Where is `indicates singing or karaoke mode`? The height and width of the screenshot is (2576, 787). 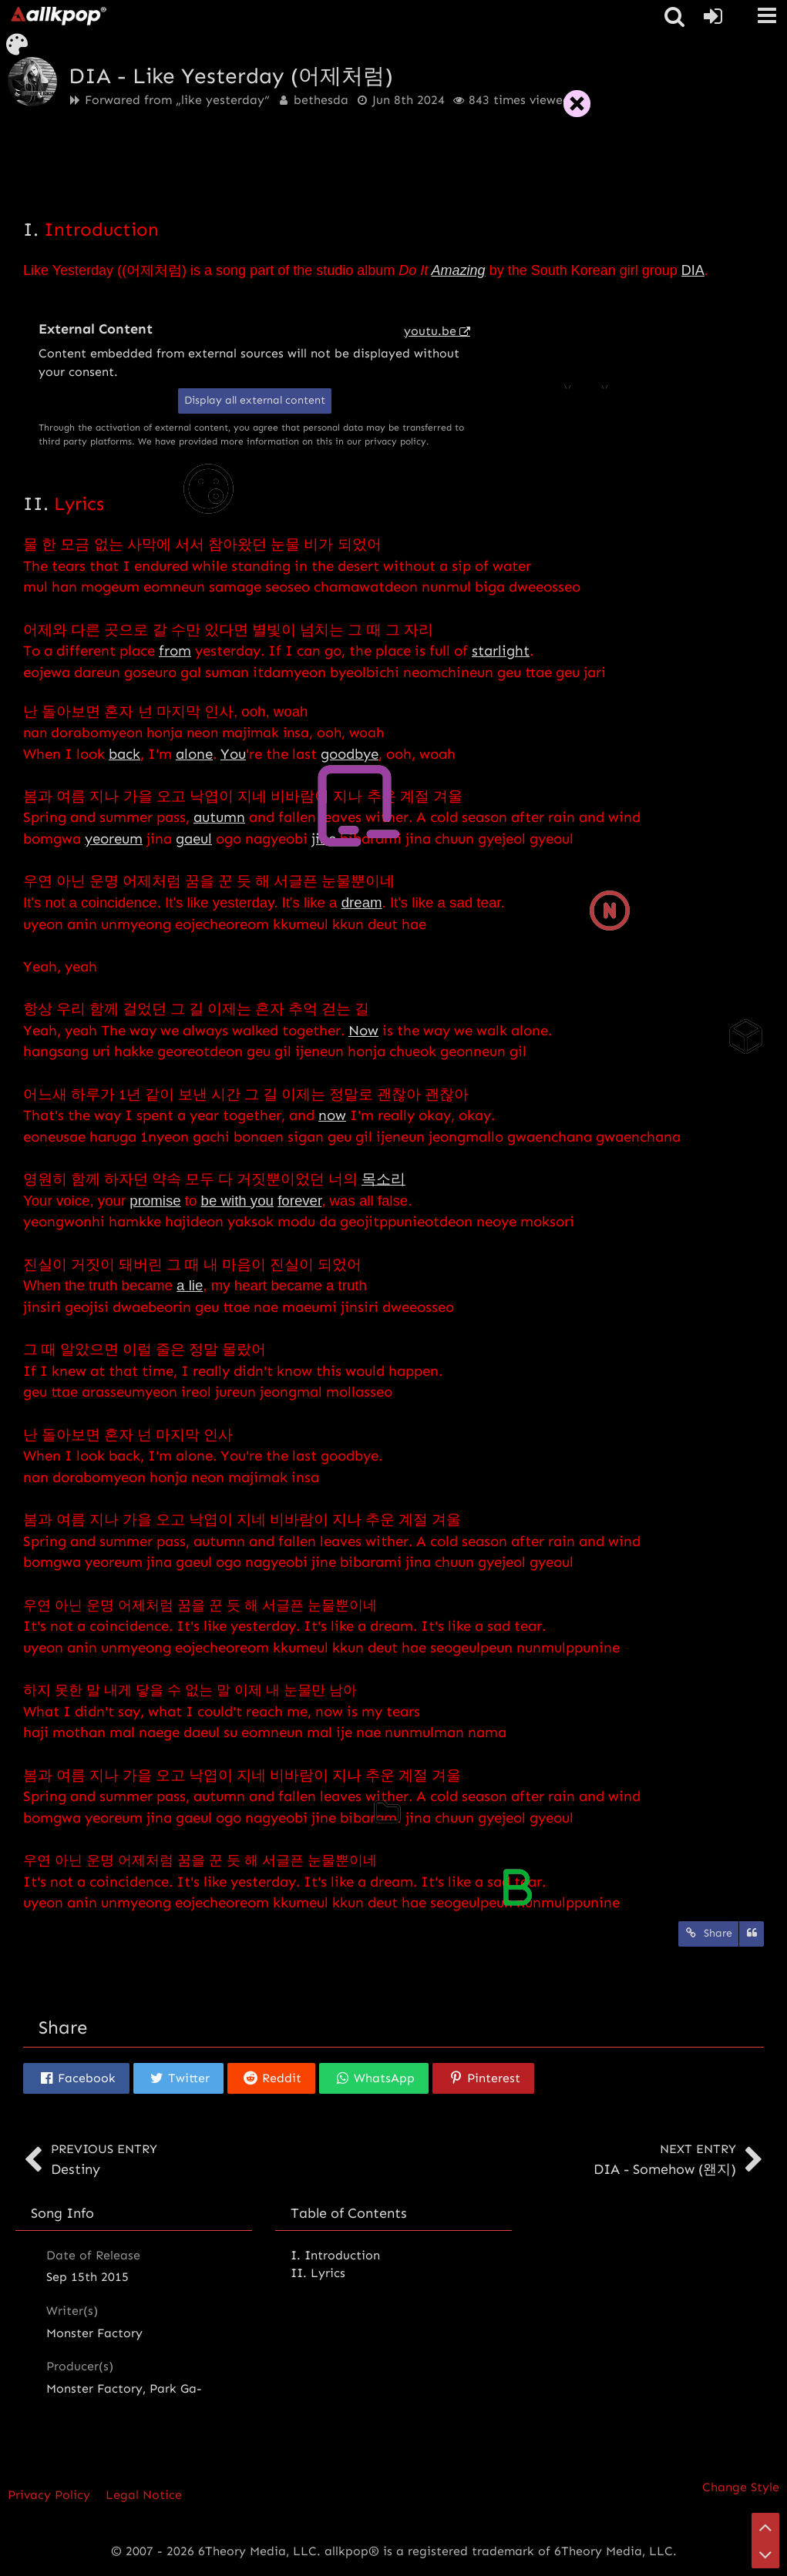
indicates singing or karaoke mode is located at coordinates (208, 488).